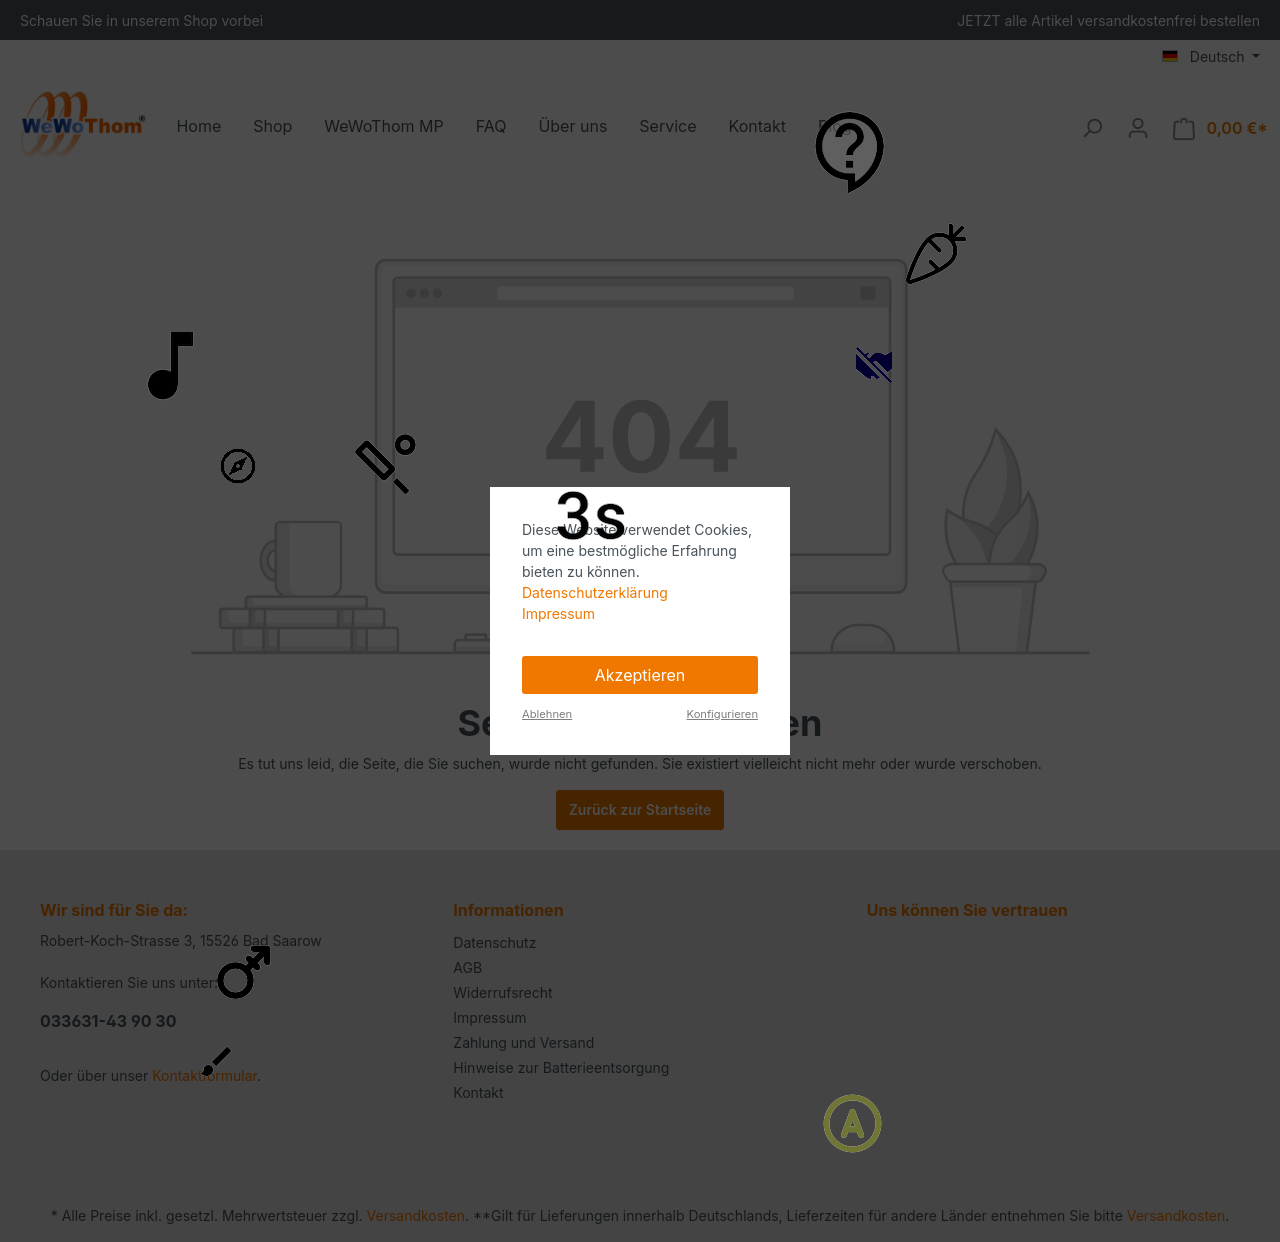 The width and height of the screenshot is (1280, 1242). I want to click on explore nearby content or locations, so click(238, 466).